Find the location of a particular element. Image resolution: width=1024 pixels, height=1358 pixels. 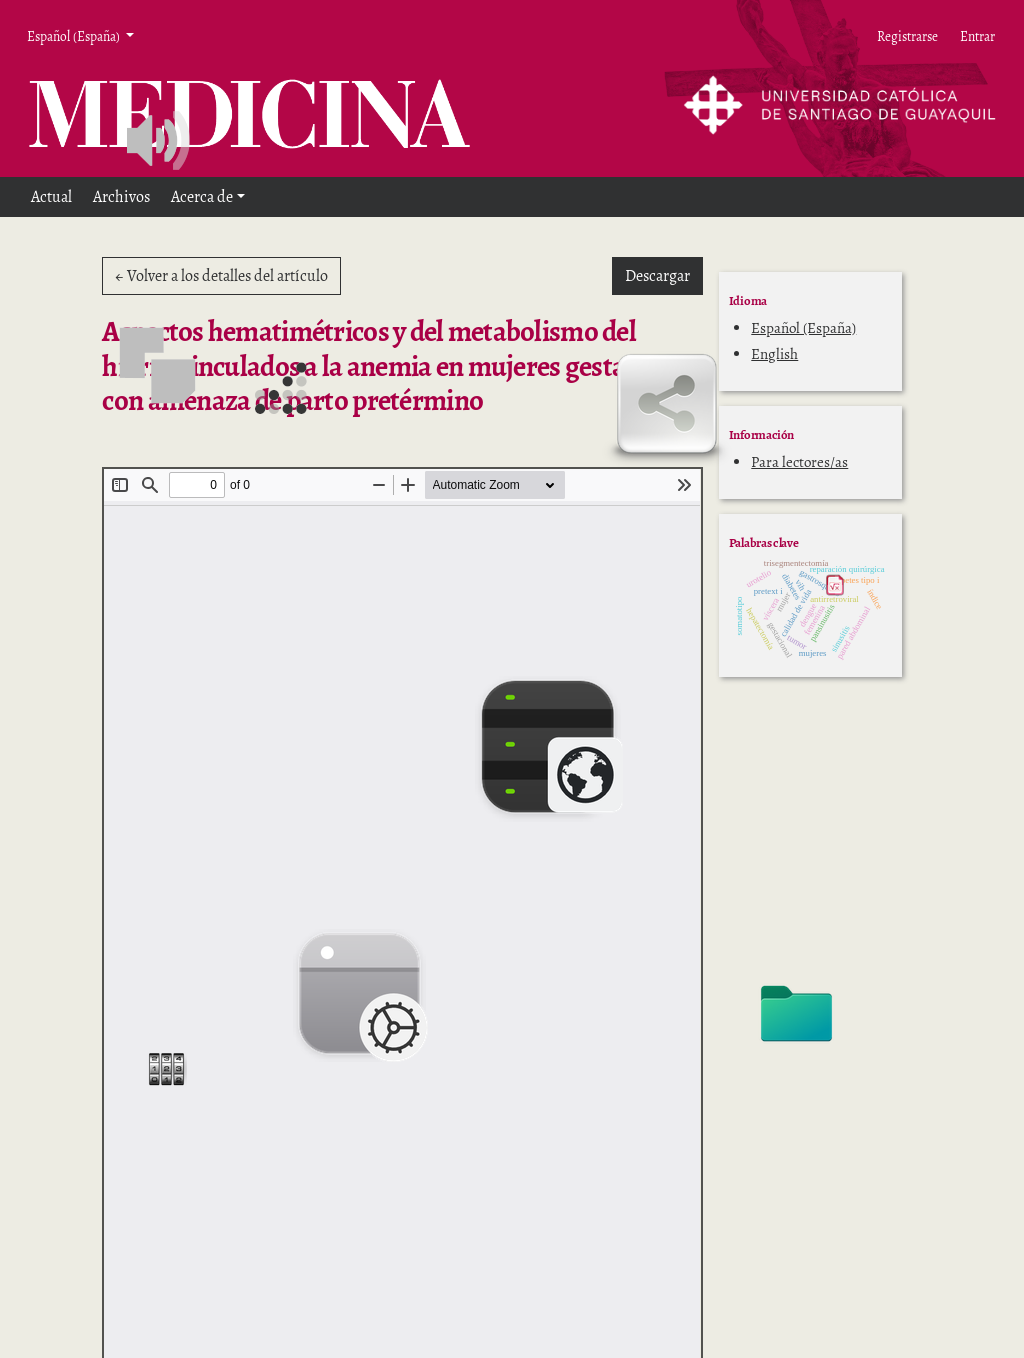

configure web server network settings is located at coordinates (549, 749).